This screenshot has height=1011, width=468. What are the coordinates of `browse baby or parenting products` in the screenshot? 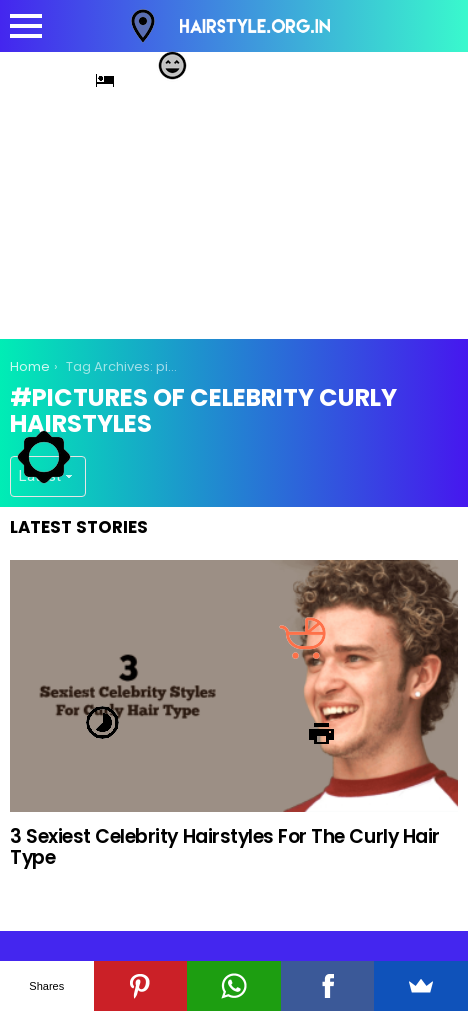 It's located at (303, 636).